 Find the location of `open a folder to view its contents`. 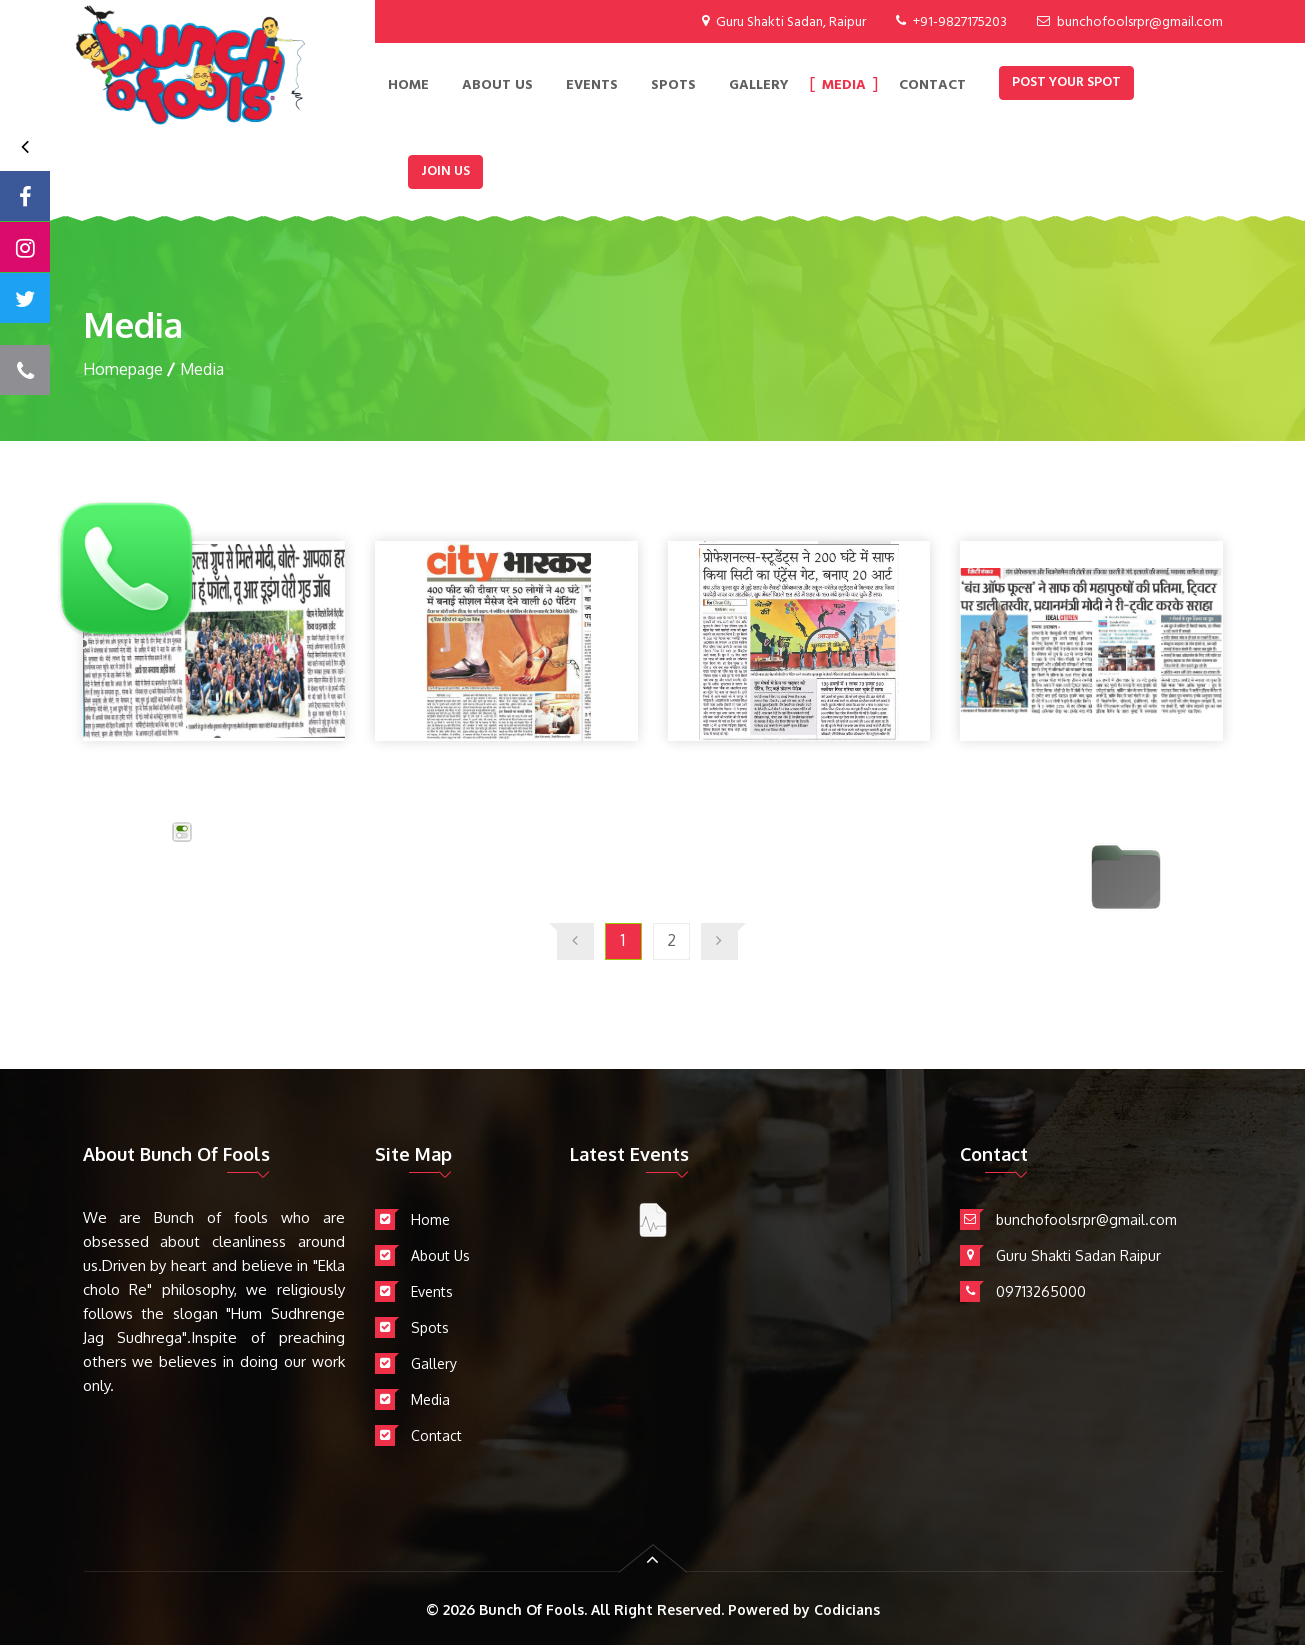

open a folder to view its contents is located at coordinates (1126, 877).